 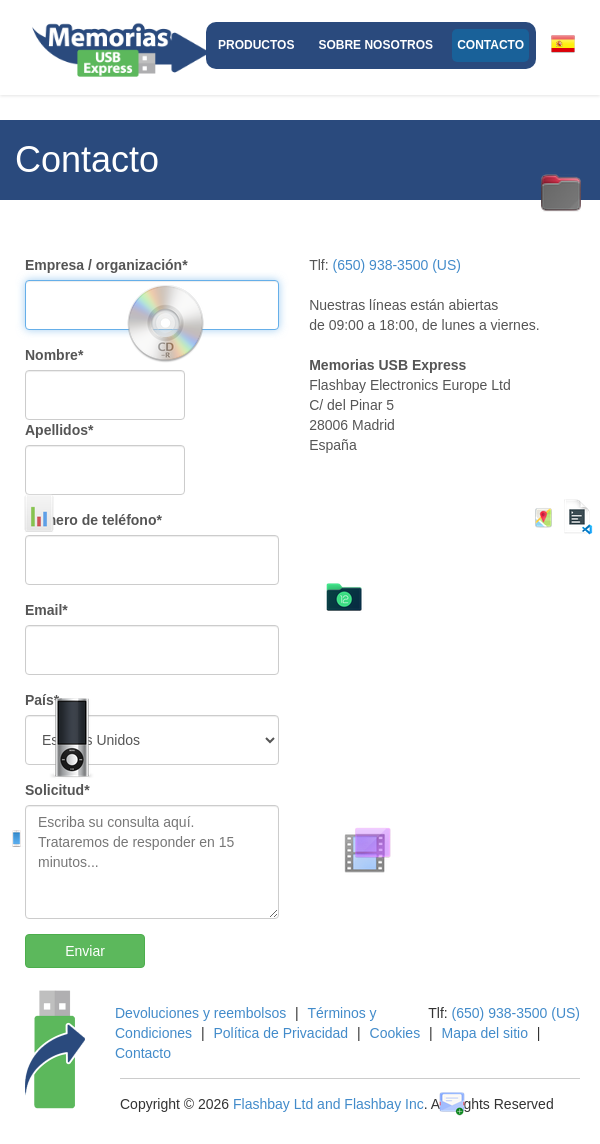 What do you see at coordinates (543, 517) in the screenshot?
I see `a geo+json geographic data file` at bounding box center [543, 517].